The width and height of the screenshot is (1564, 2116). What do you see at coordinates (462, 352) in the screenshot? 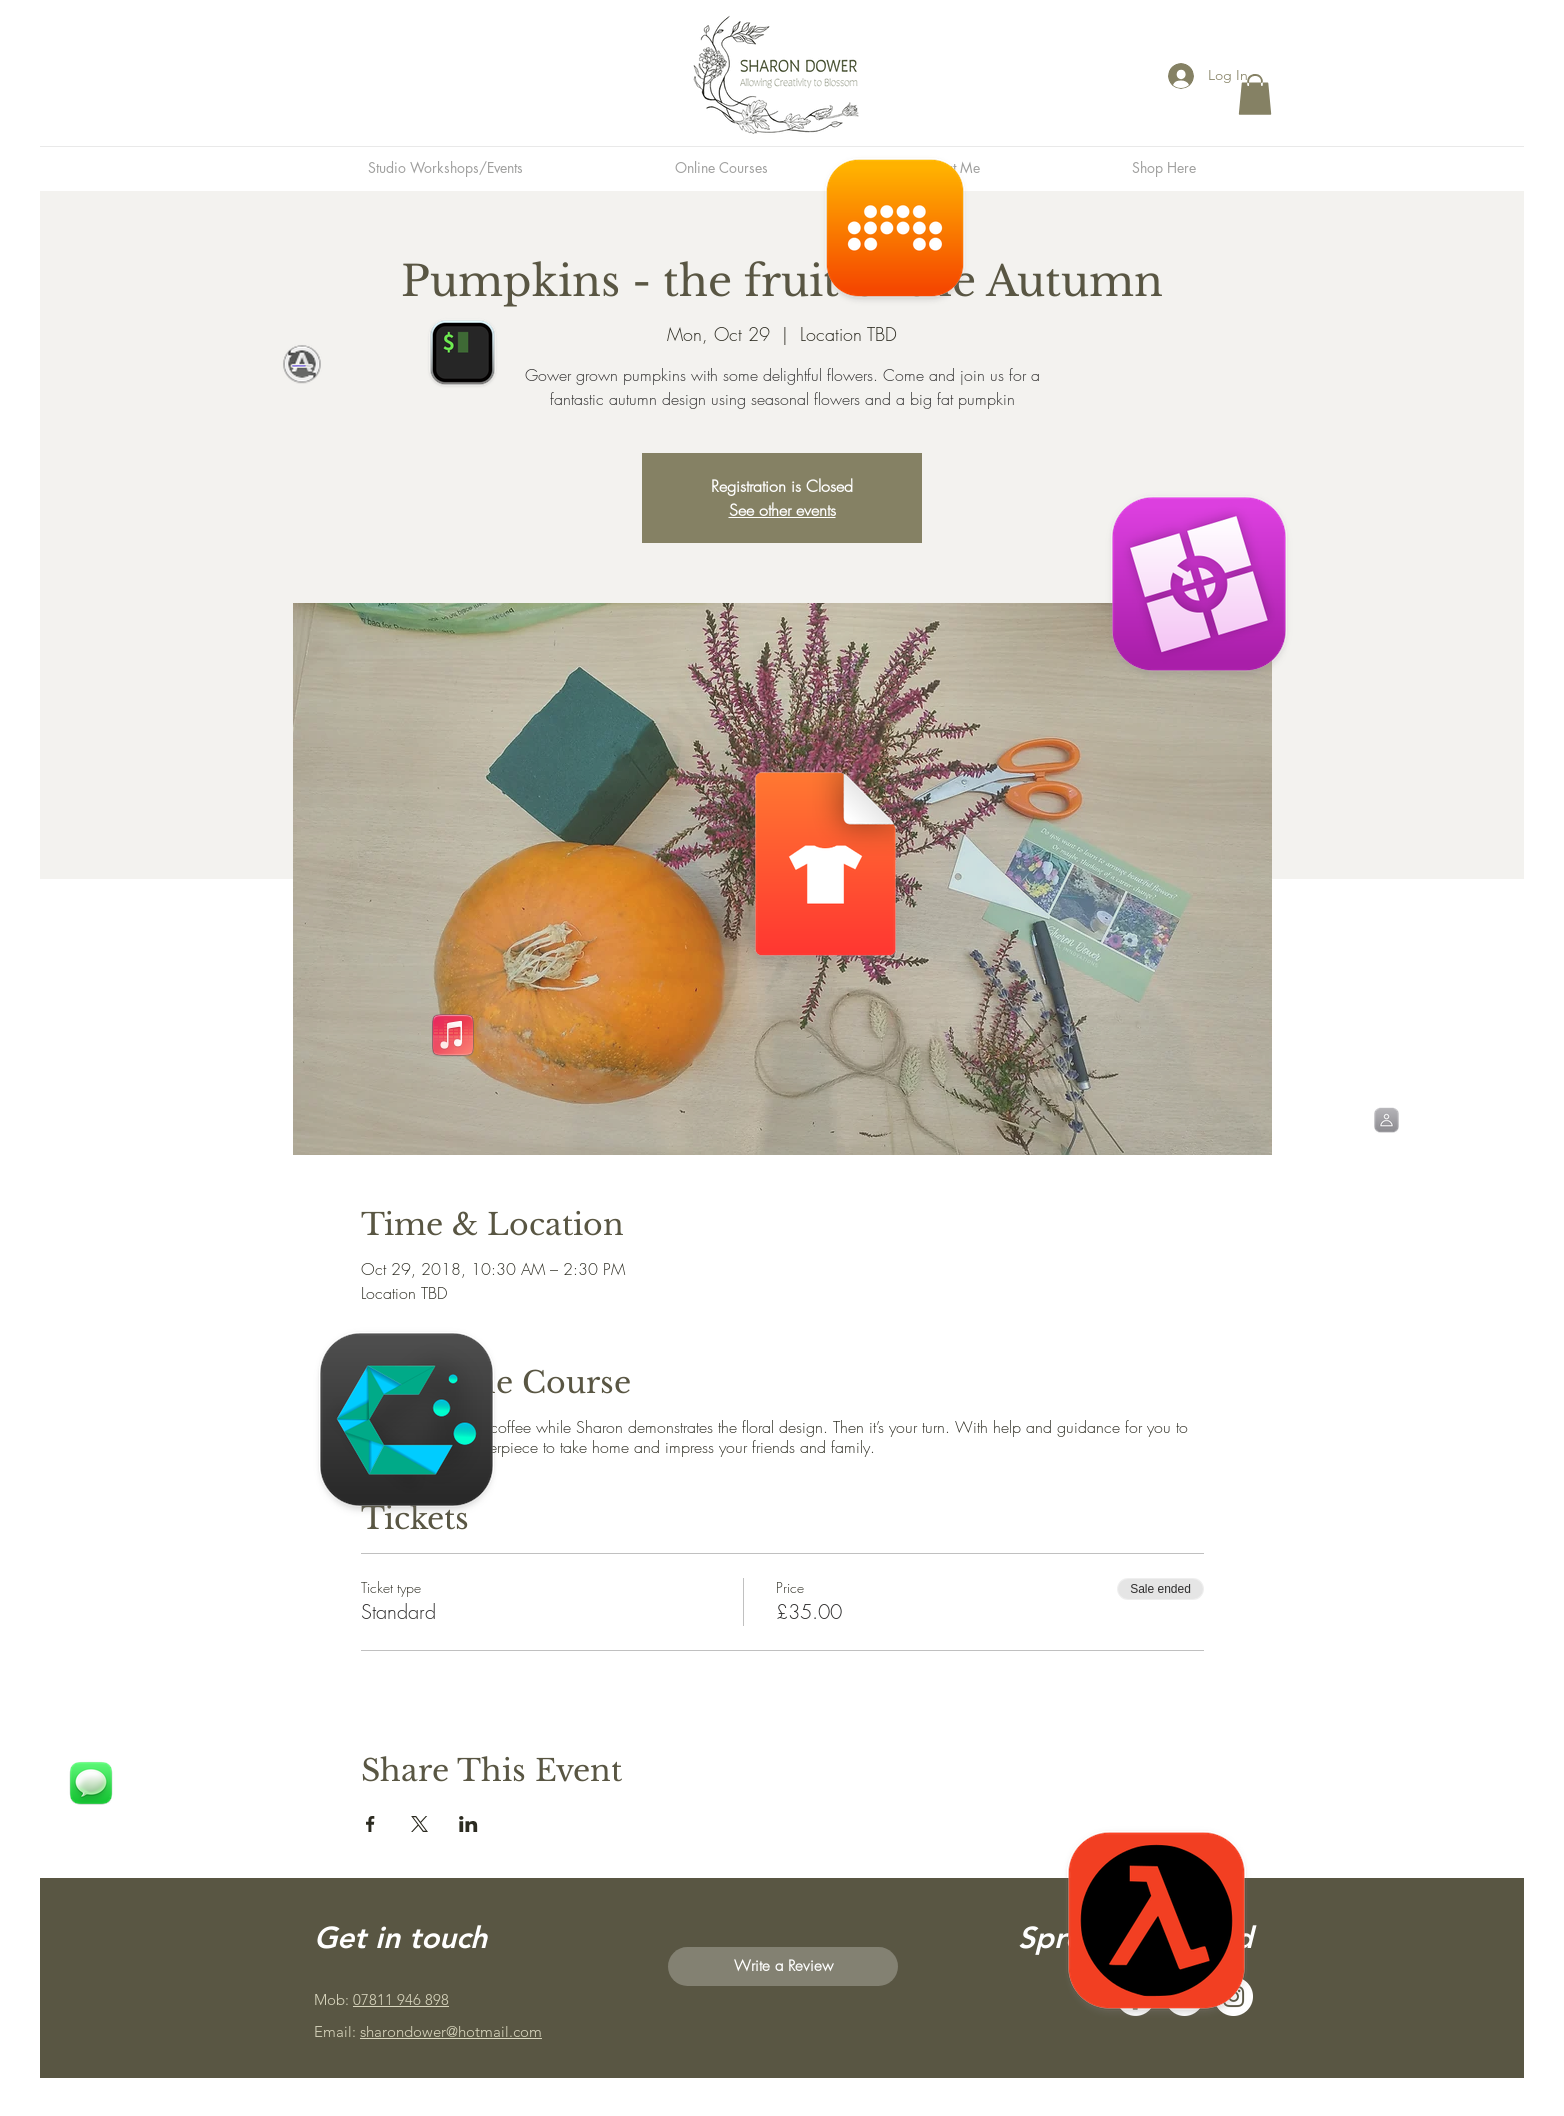
I see `open xterm terminal application` at bounding box center [462, 352].